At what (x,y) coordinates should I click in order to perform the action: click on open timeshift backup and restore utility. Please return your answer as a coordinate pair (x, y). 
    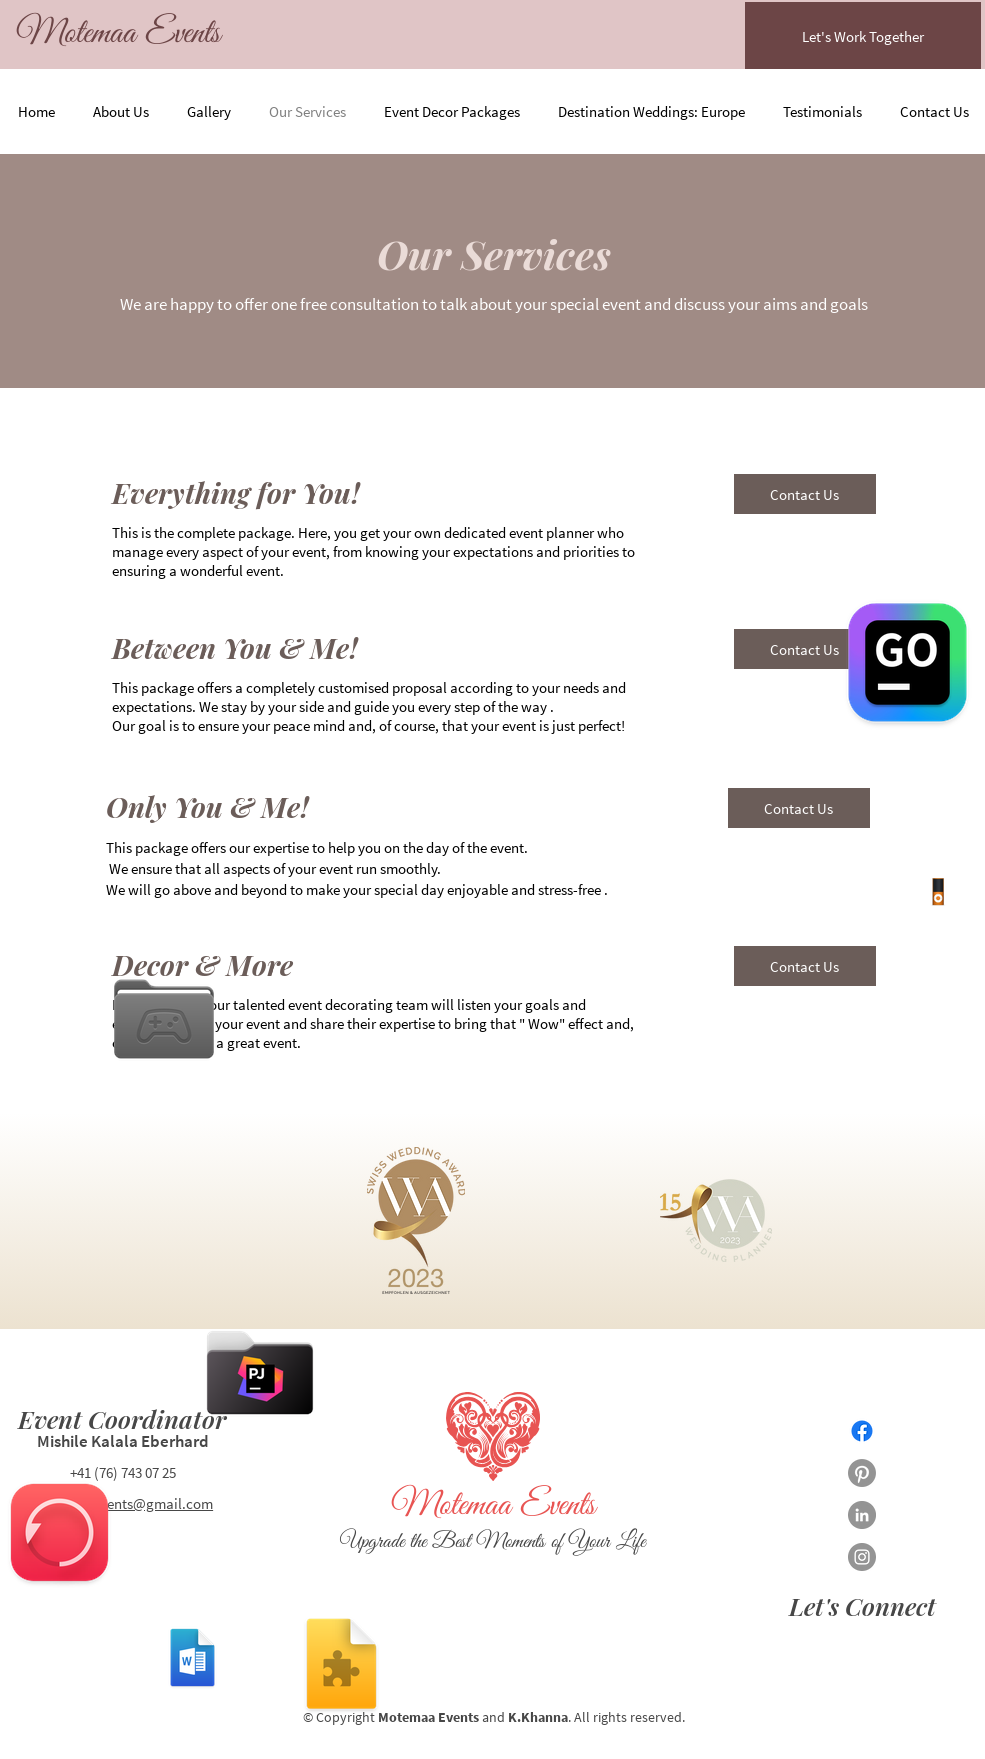
    Looking at the image, I should click on (59, 1532).